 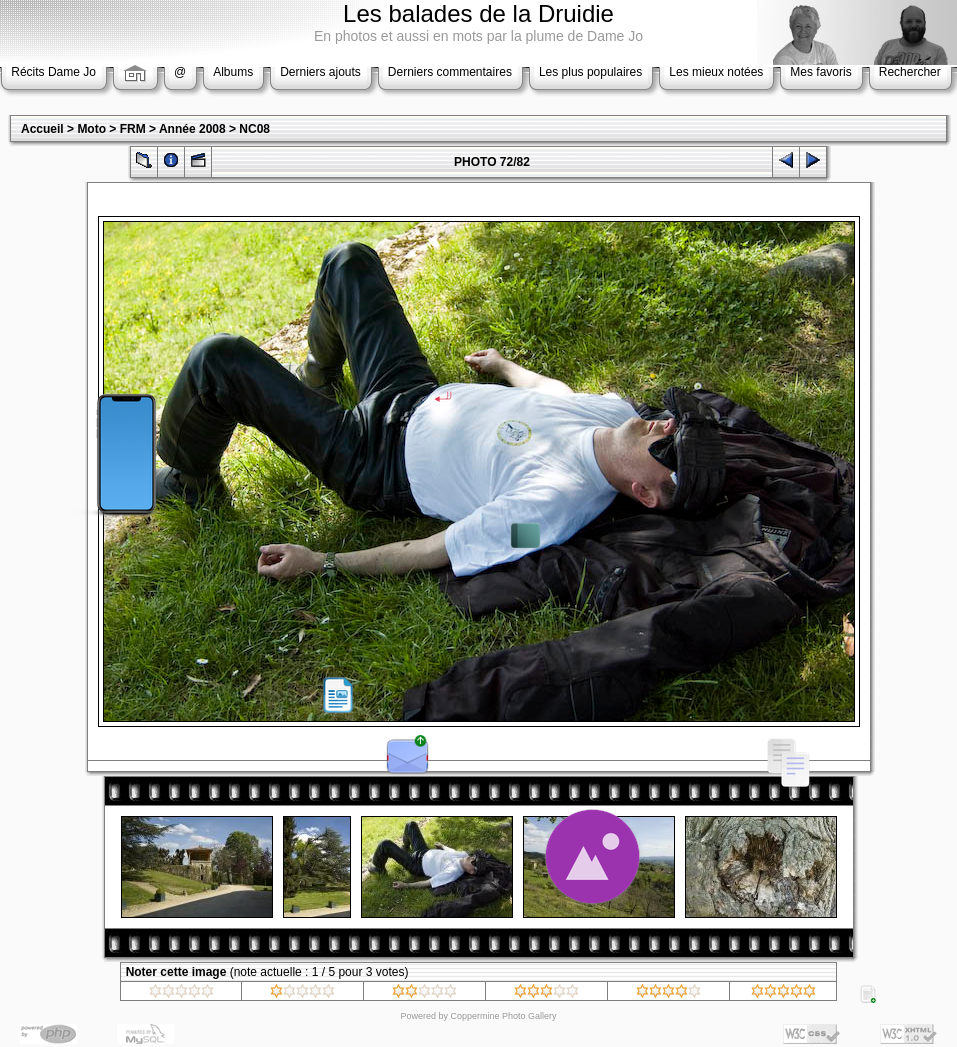 What do you see at coordinates (525, 534) in the screenshot?
I see `access the desktop folder` at bounding box center [525, 534].